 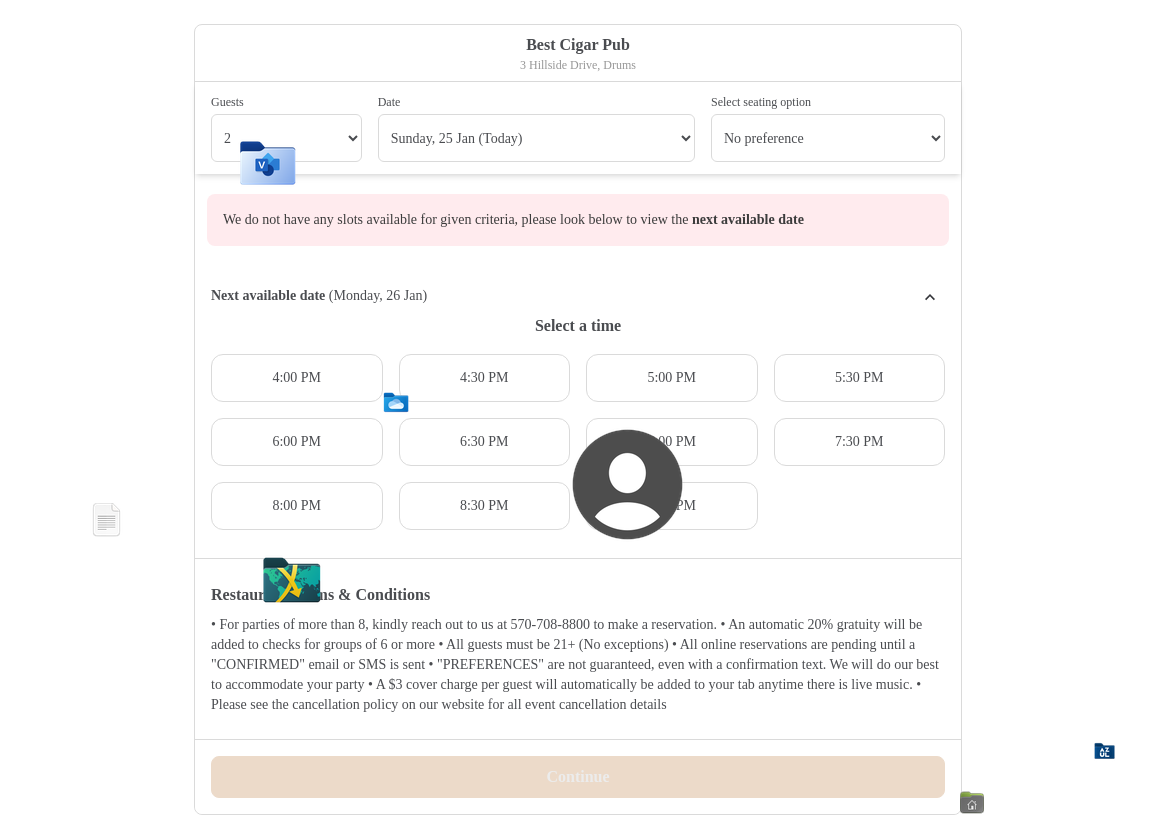 I want to click on open the azul folder, so click(x=1104, y=751).